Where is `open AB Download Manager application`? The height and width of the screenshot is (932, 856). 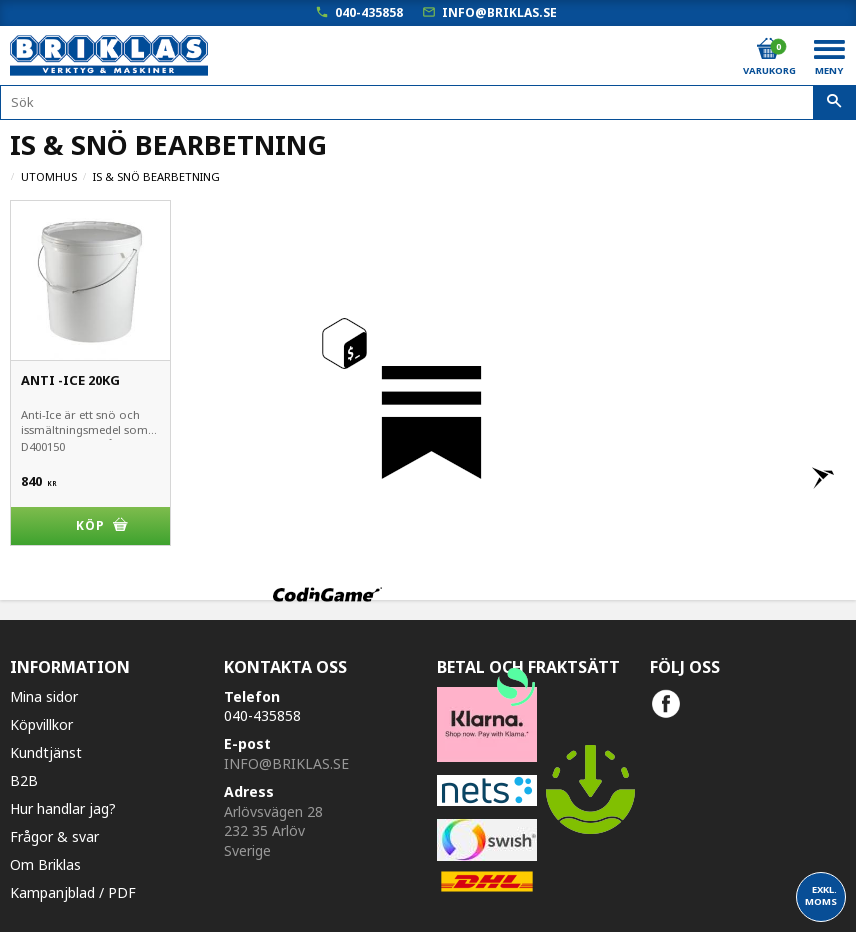
open AB Download Manager application is located at coordinates (590, 789).